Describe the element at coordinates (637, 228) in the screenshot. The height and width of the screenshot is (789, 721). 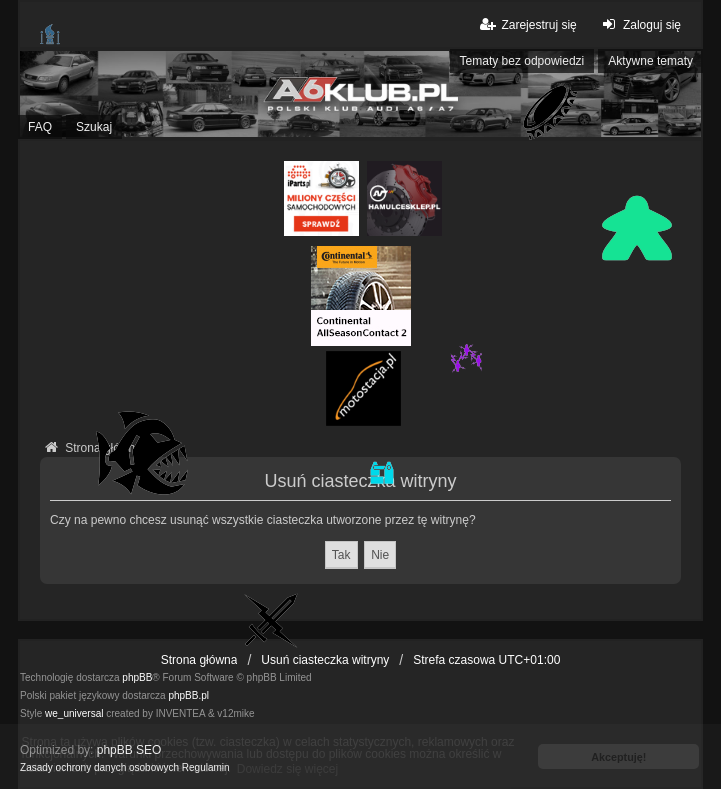
I see `access player profile or avatar settings` at that location.